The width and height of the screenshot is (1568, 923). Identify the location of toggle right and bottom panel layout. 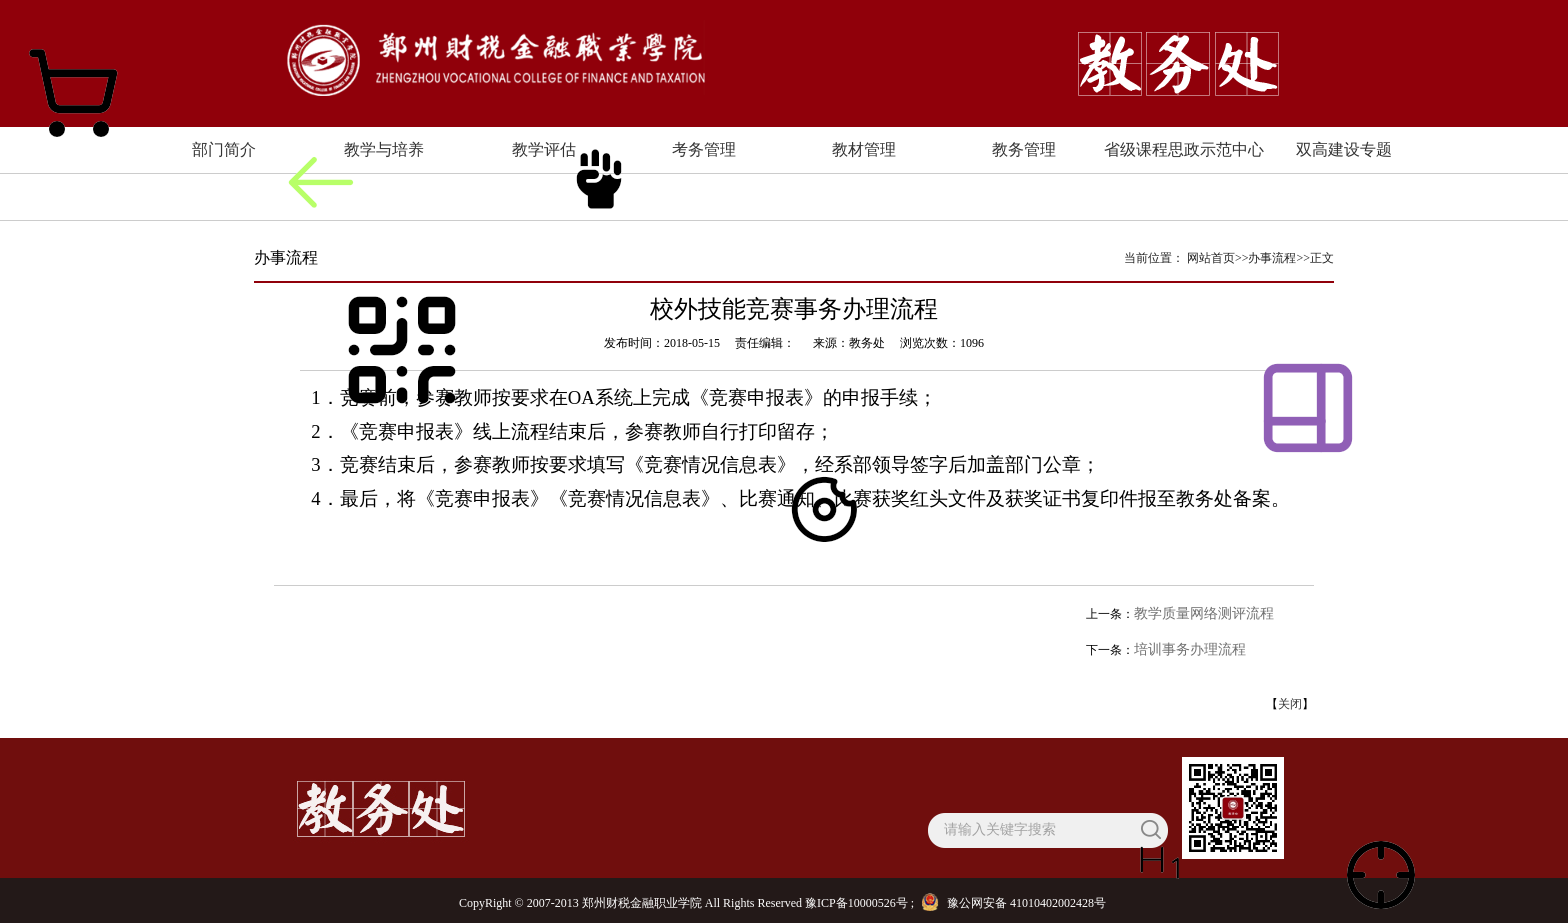
(1308, 408).